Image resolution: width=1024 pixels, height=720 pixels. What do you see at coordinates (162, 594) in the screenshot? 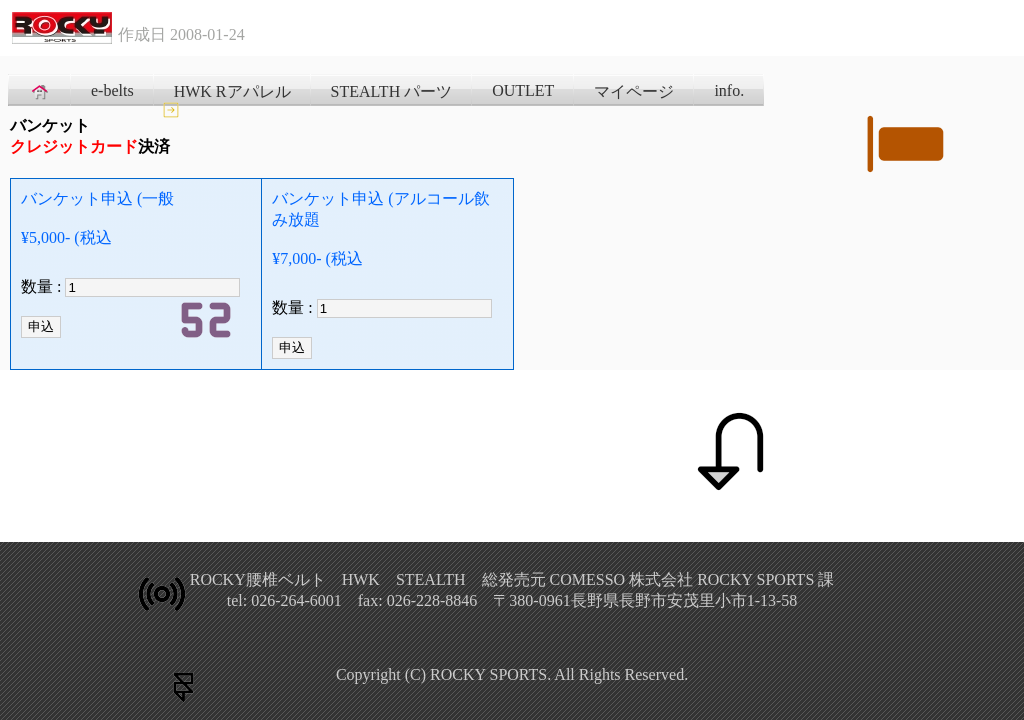
I see `start a live broadcast or stream` at bounding box center [162, 594].